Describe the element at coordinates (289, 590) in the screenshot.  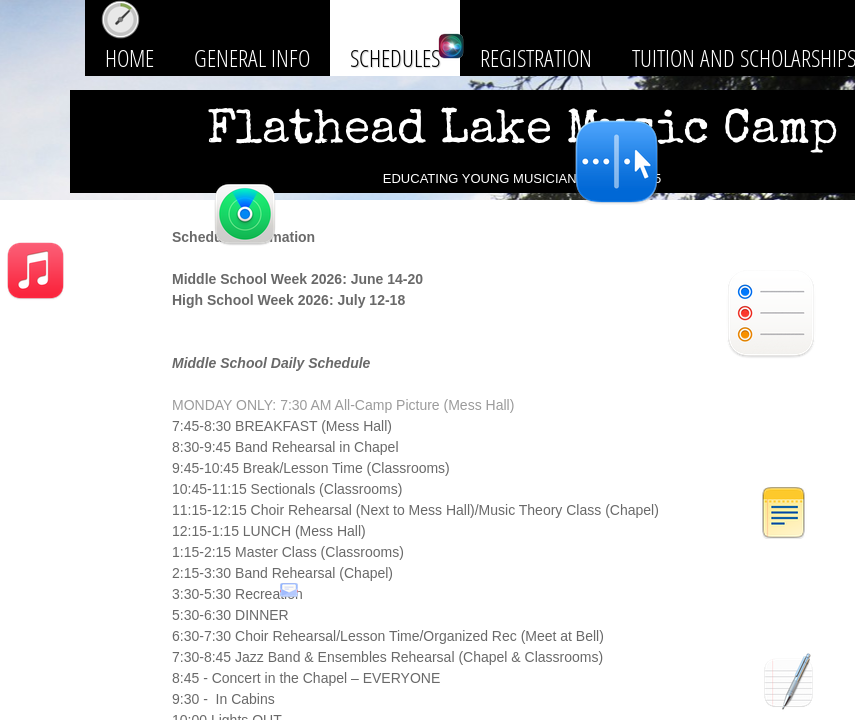
I see `open the mail app` at that location.